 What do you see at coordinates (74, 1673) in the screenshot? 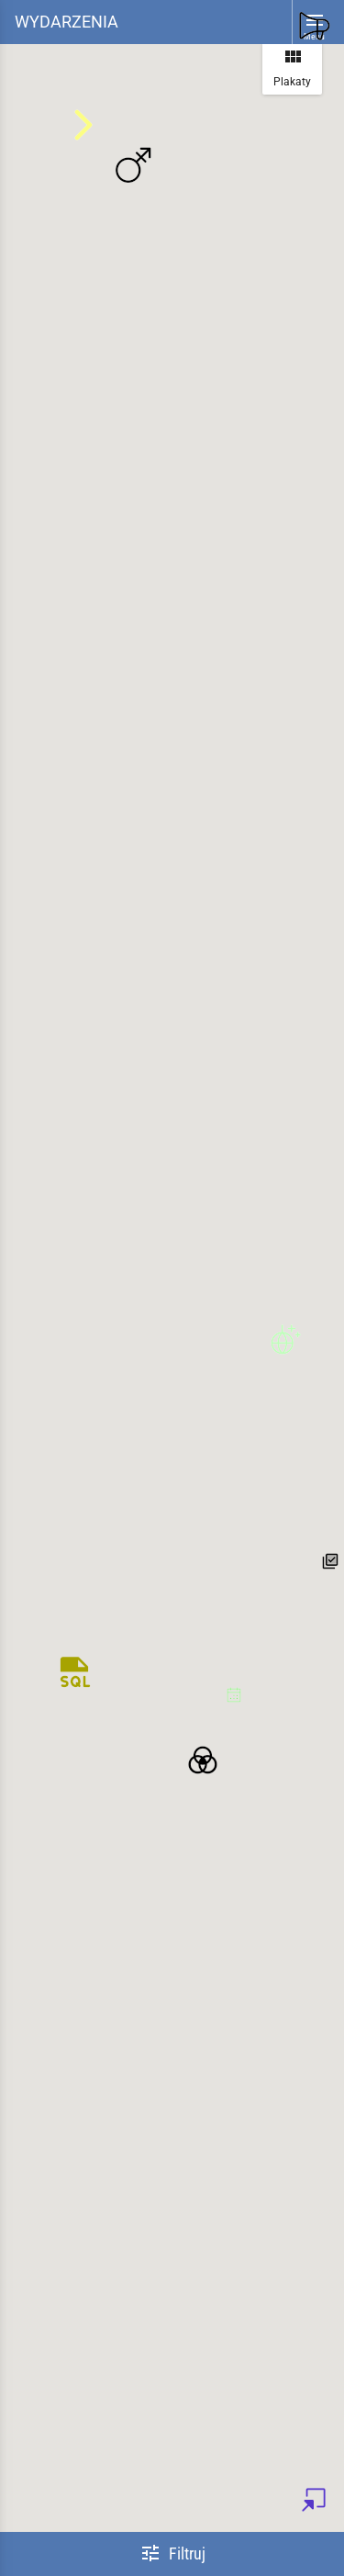
I see `open an SQL database file` at bounding box center [74, 1673].